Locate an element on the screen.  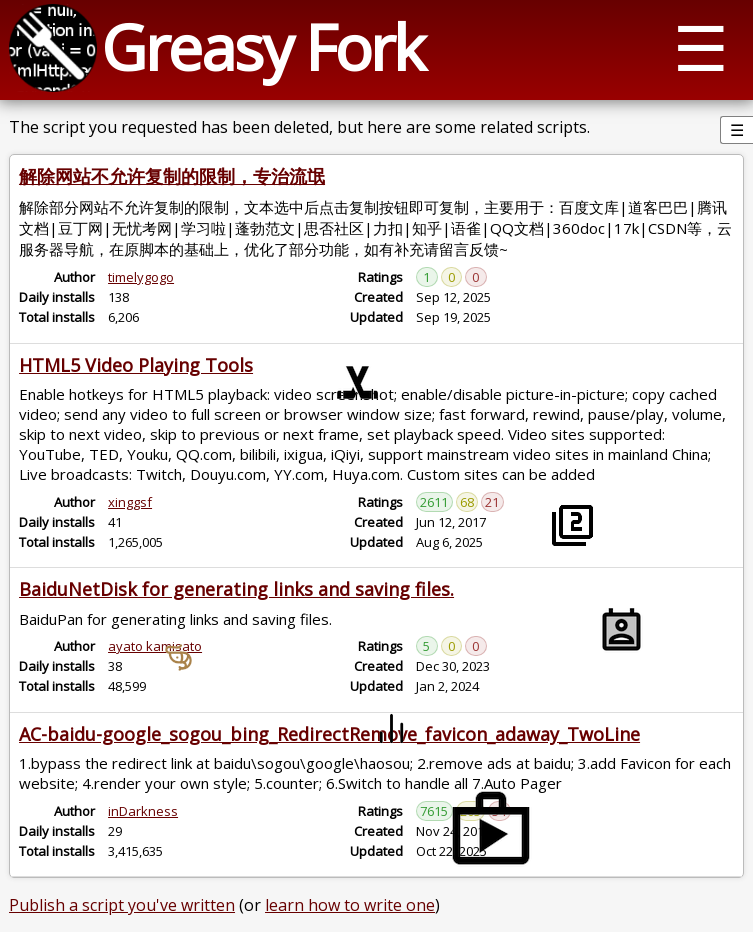
view contact calendar or schedule is located at coordinates (621, 631).